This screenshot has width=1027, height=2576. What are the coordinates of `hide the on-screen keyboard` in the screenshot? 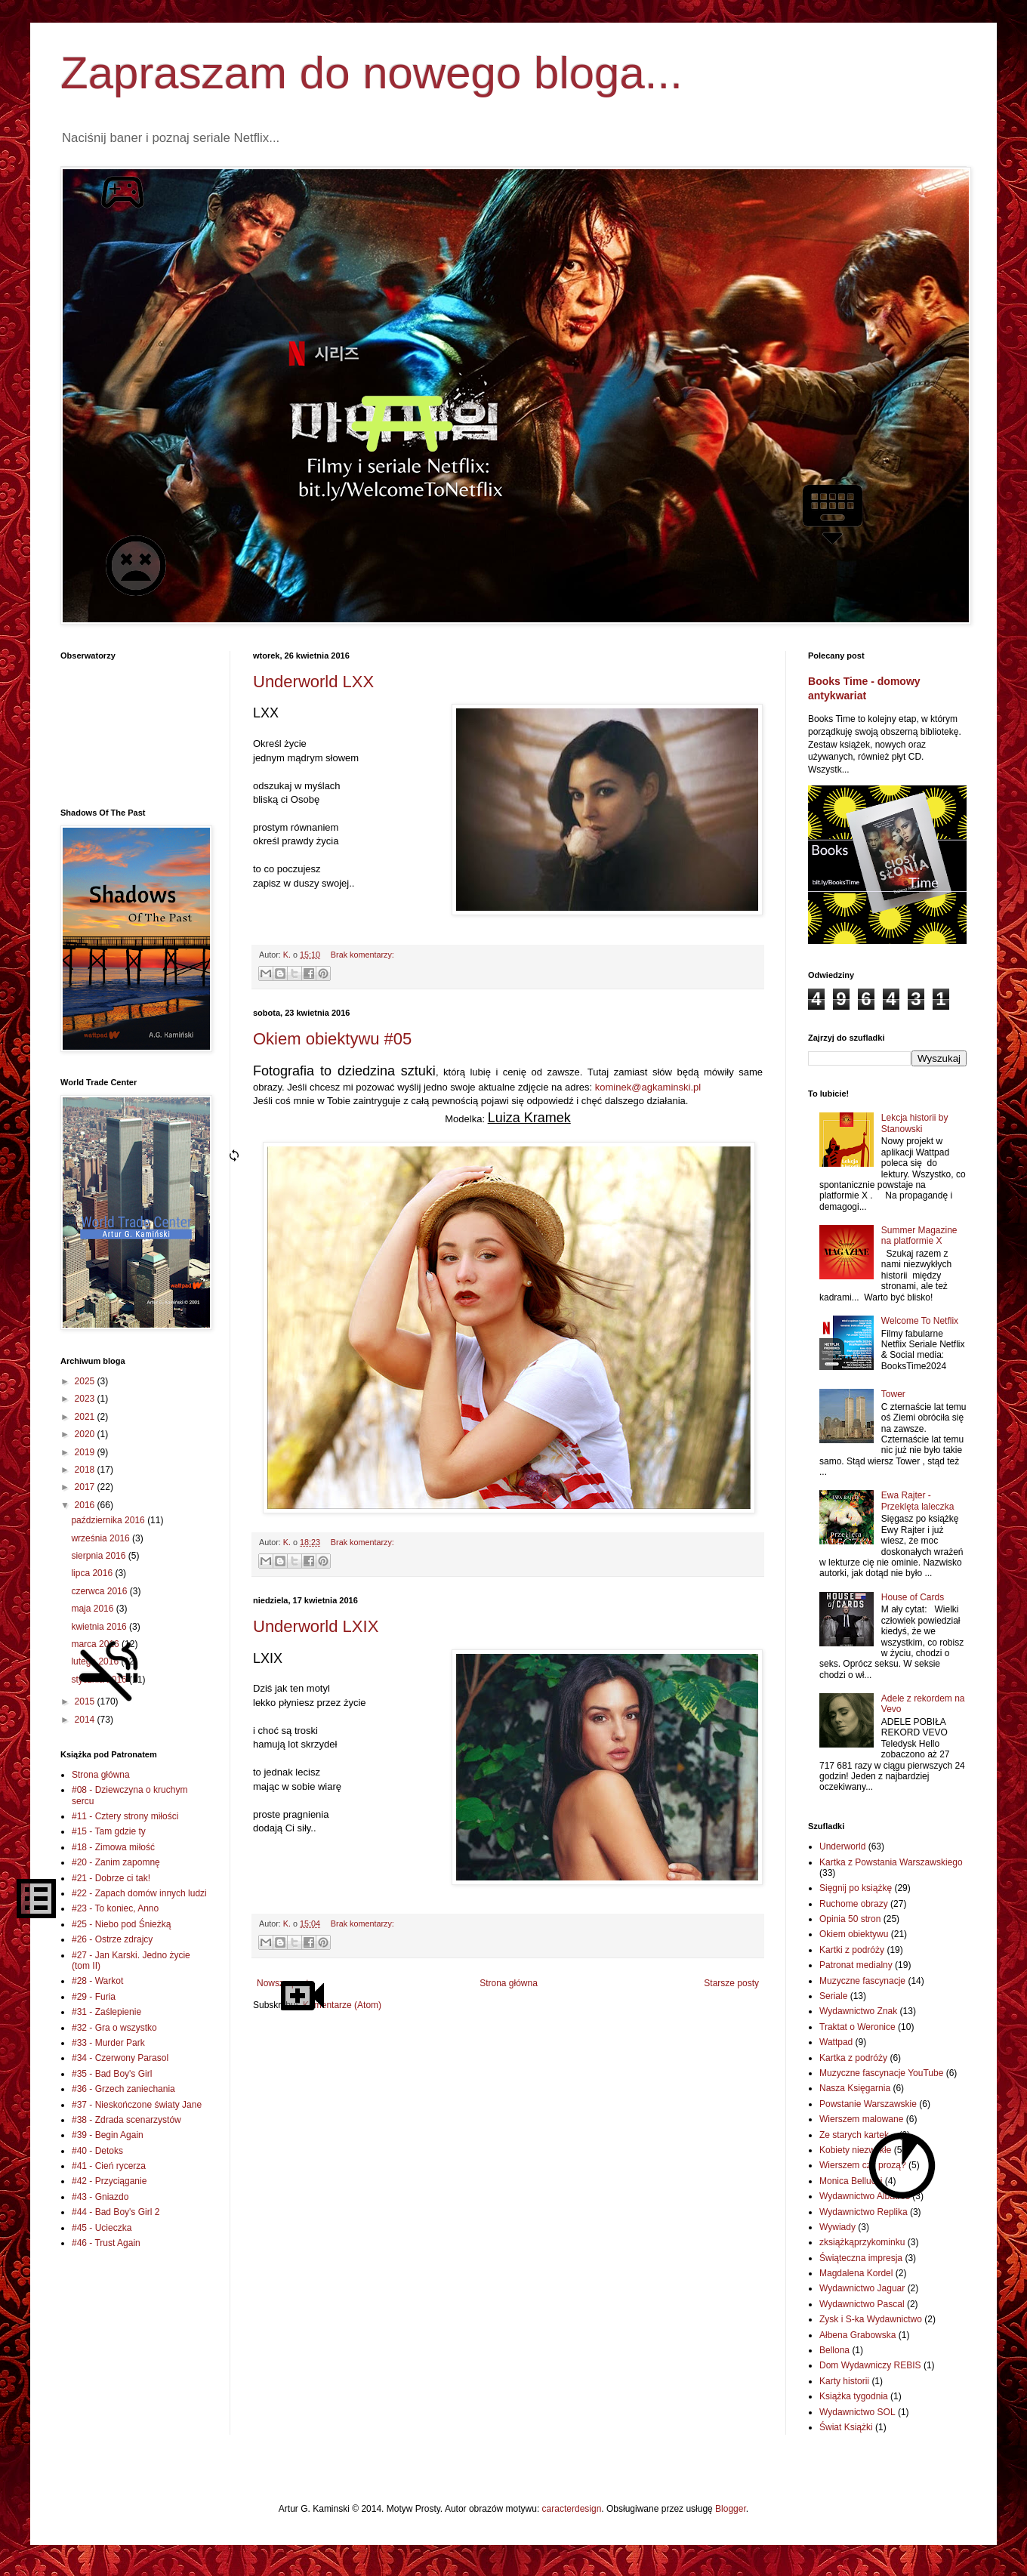 It's located at (832, 511).